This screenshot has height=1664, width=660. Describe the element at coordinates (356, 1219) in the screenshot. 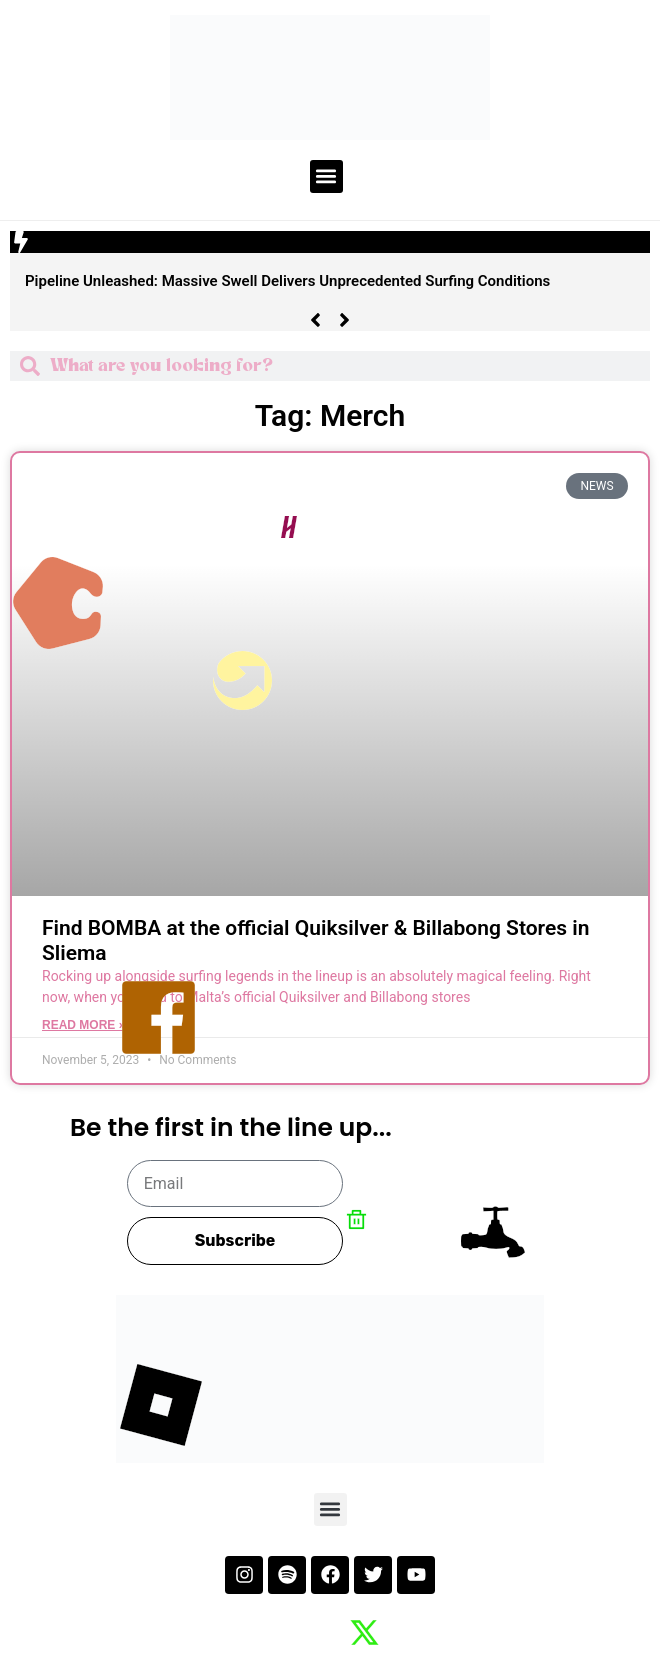

I see `delete selected item` at that location.